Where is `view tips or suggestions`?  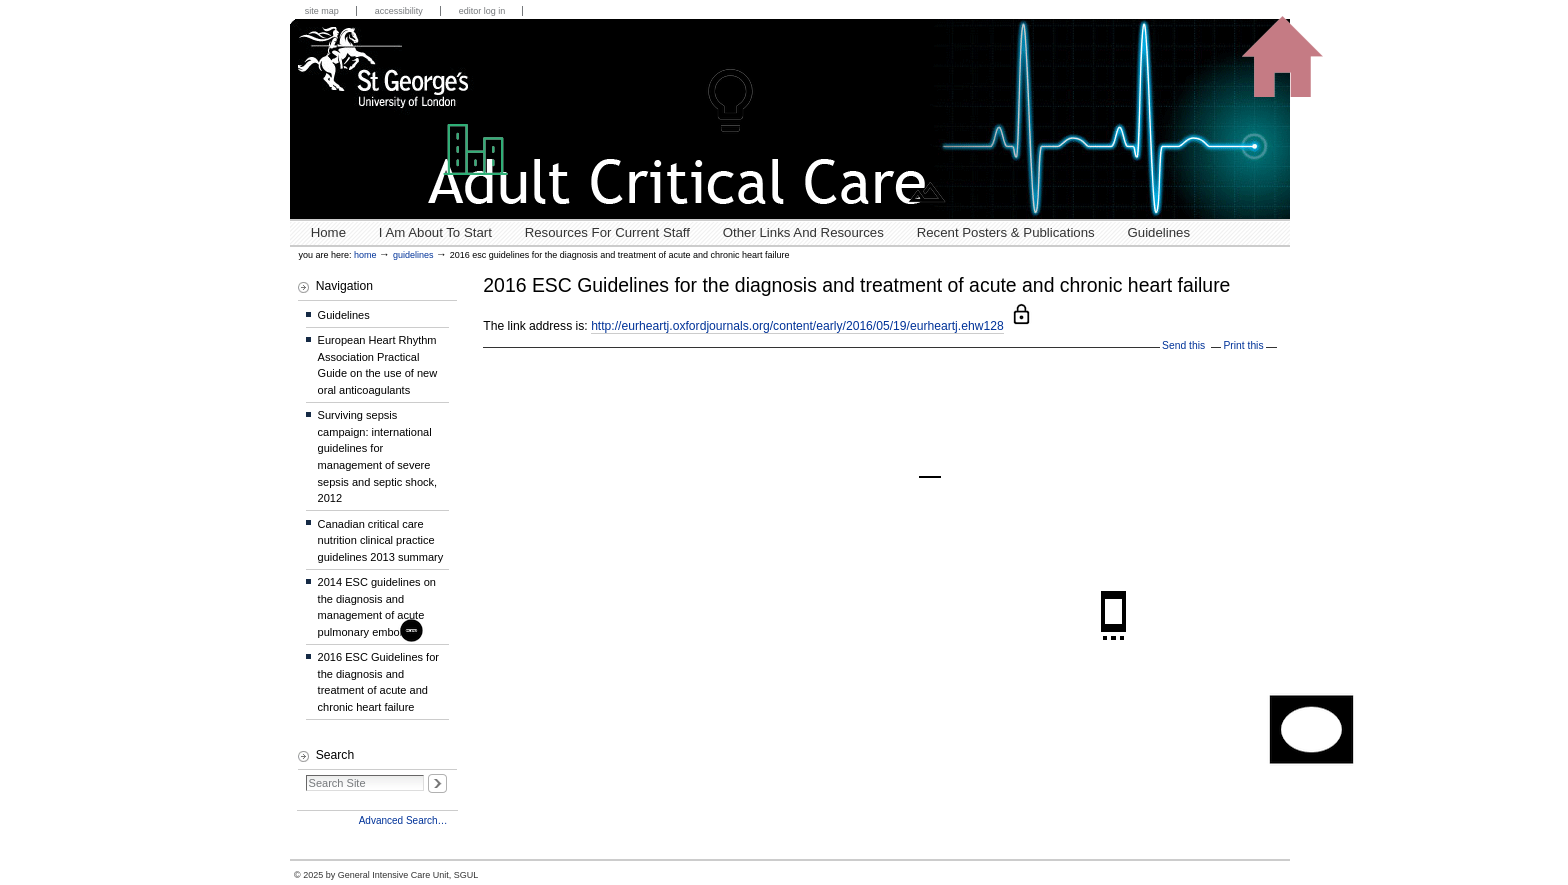
view tips or suggestions is located at coordinates (730, 100).